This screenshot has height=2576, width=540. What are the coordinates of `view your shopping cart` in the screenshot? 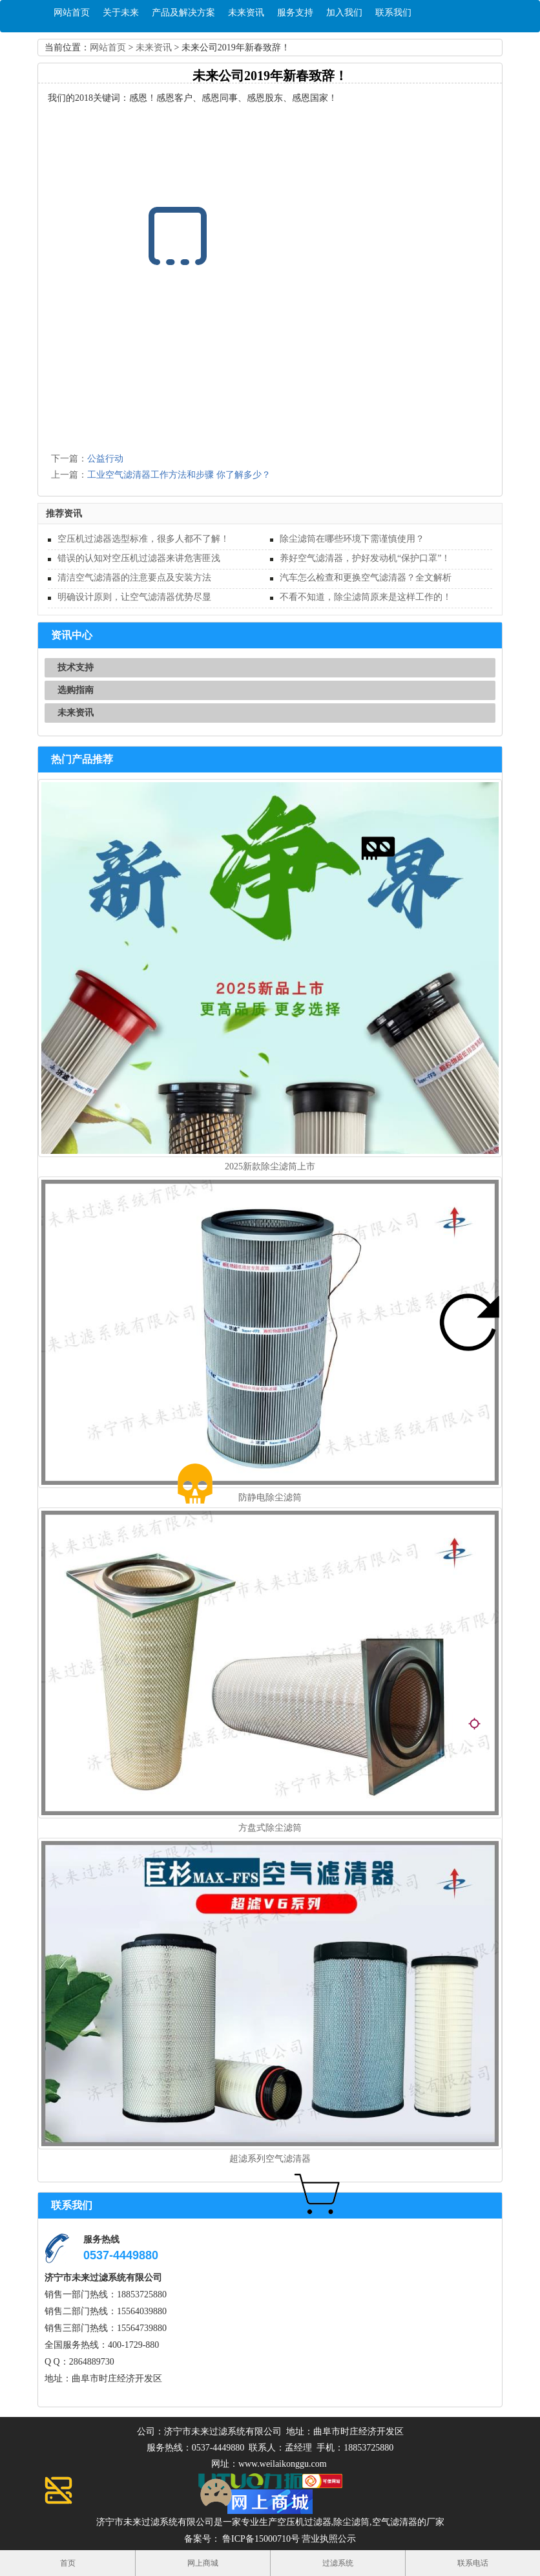 It's located at (318, 2194).